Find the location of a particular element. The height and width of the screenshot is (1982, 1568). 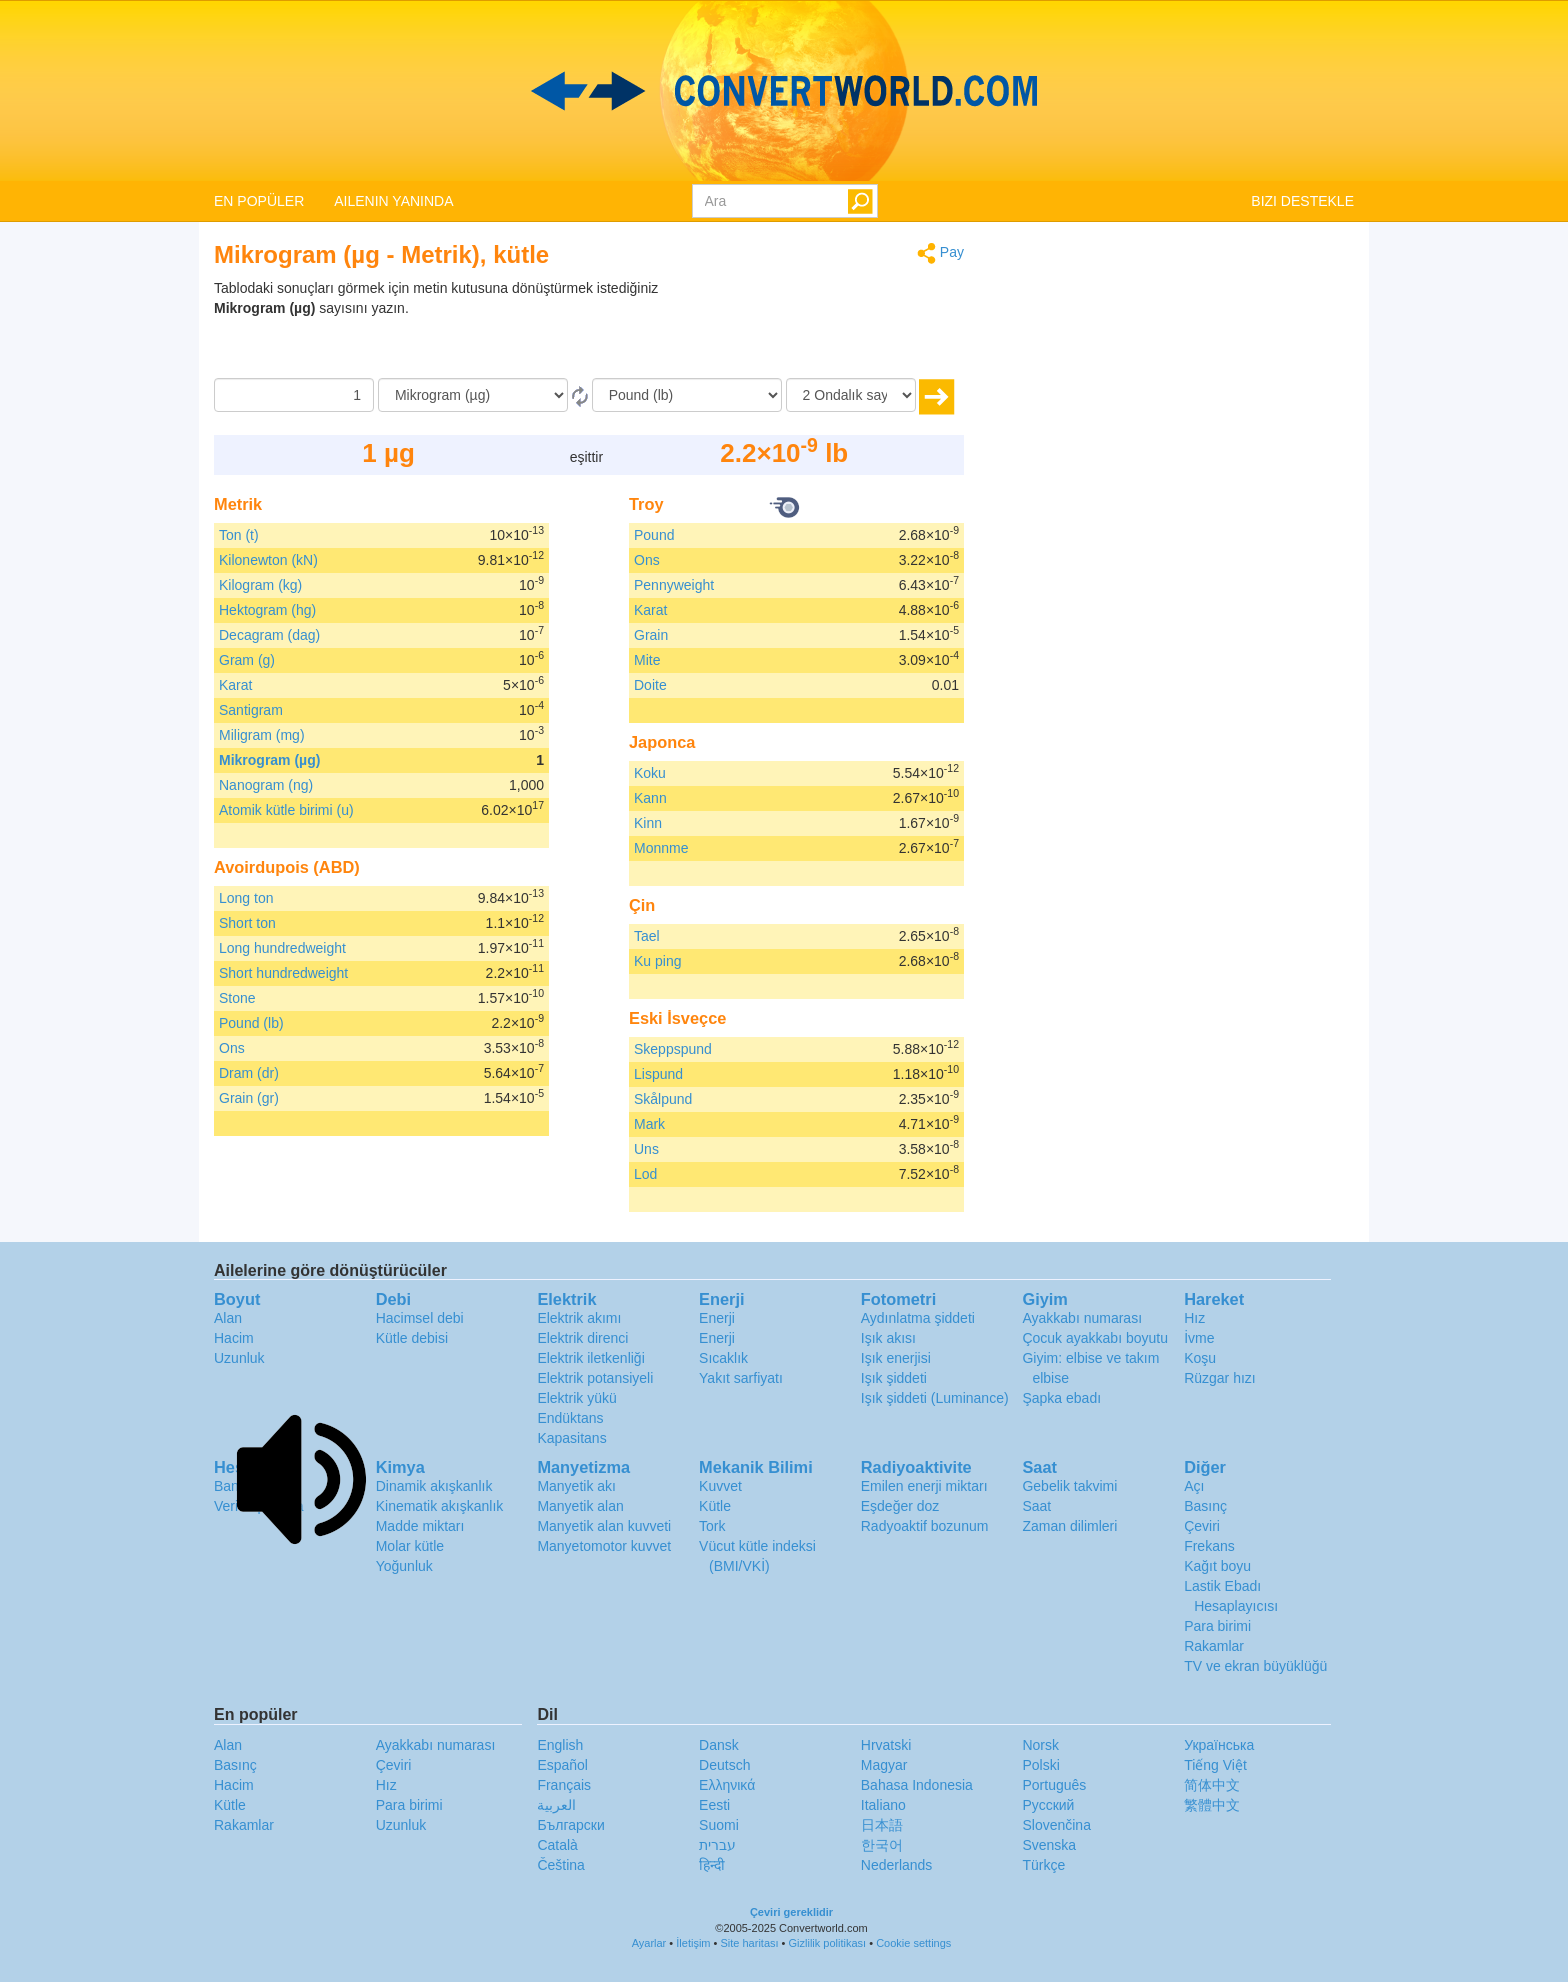

access discord nitro subscription features is located at coordinates (784, 507).